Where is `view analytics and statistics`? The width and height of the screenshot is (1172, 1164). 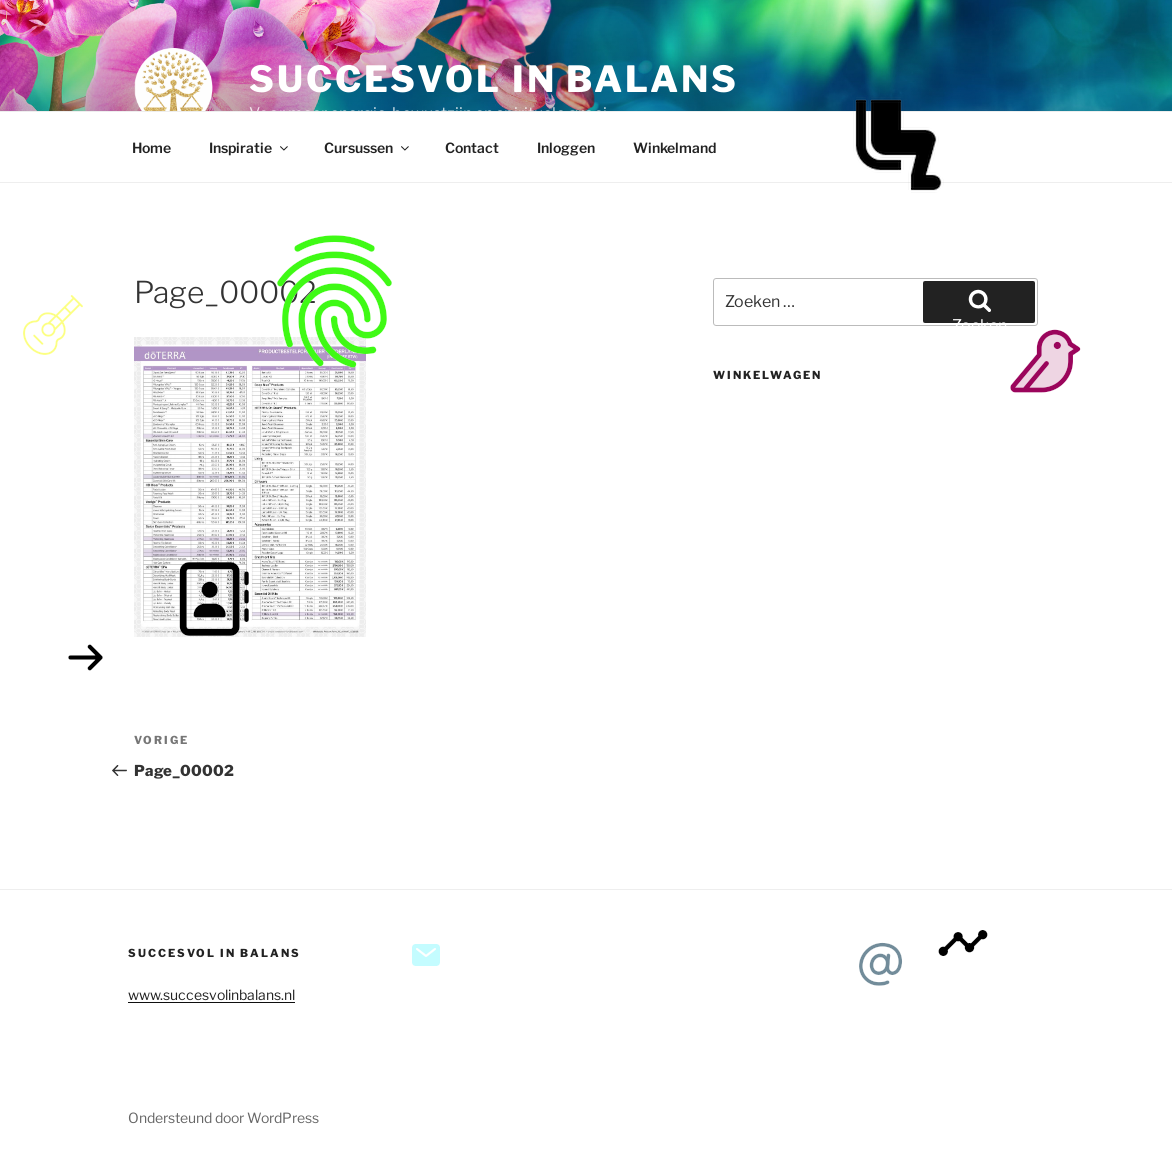
view analytics and statistics is located at coordinates (963, 943).